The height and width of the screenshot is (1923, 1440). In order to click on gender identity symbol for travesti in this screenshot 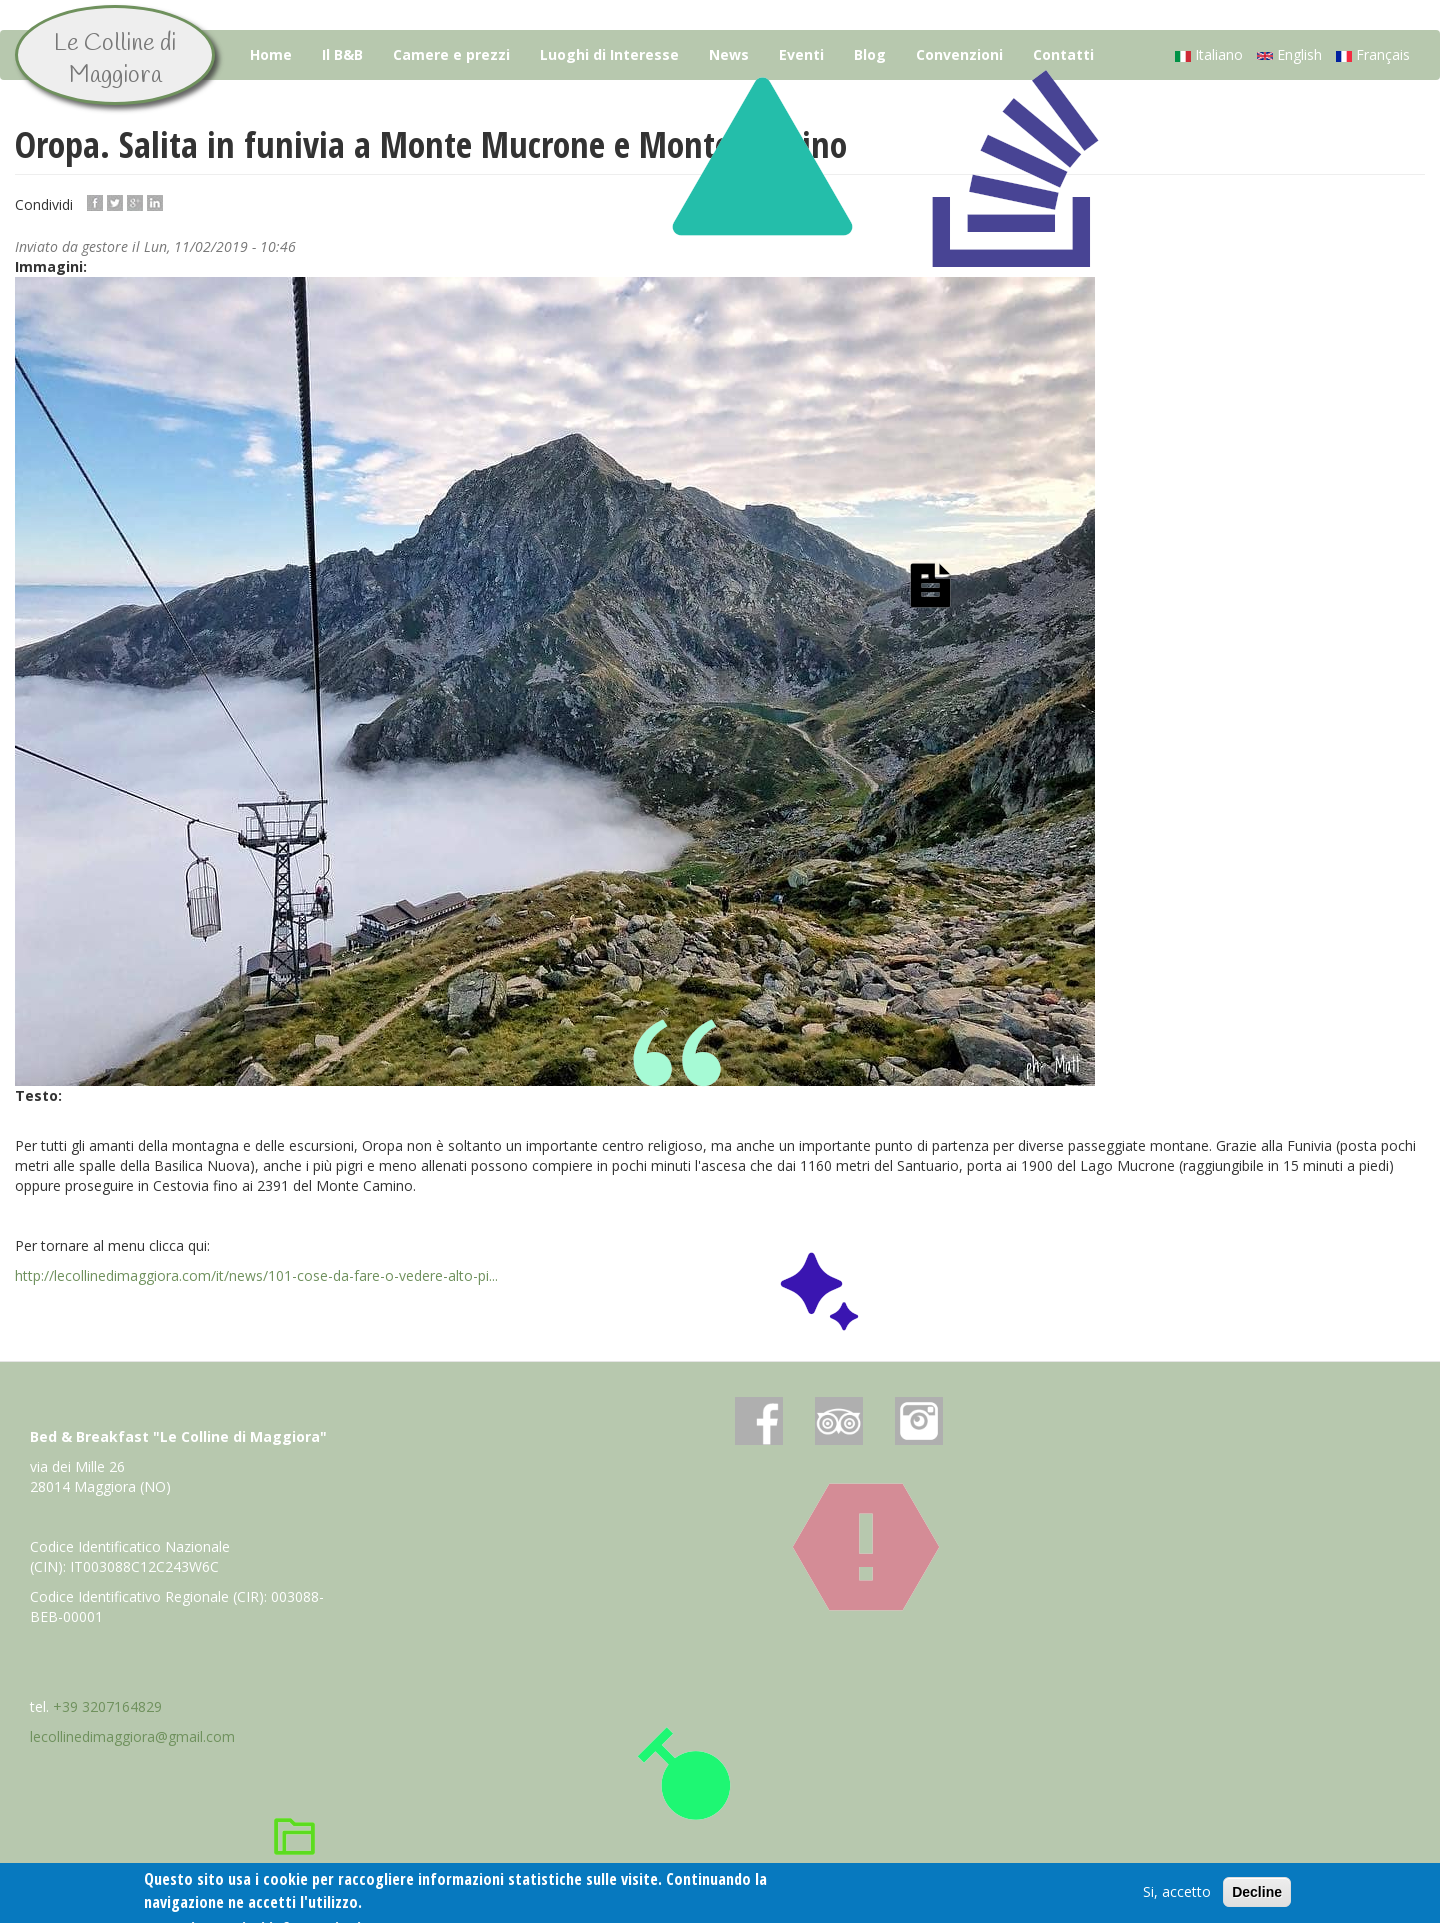, I will do `click(689, 1774)`.